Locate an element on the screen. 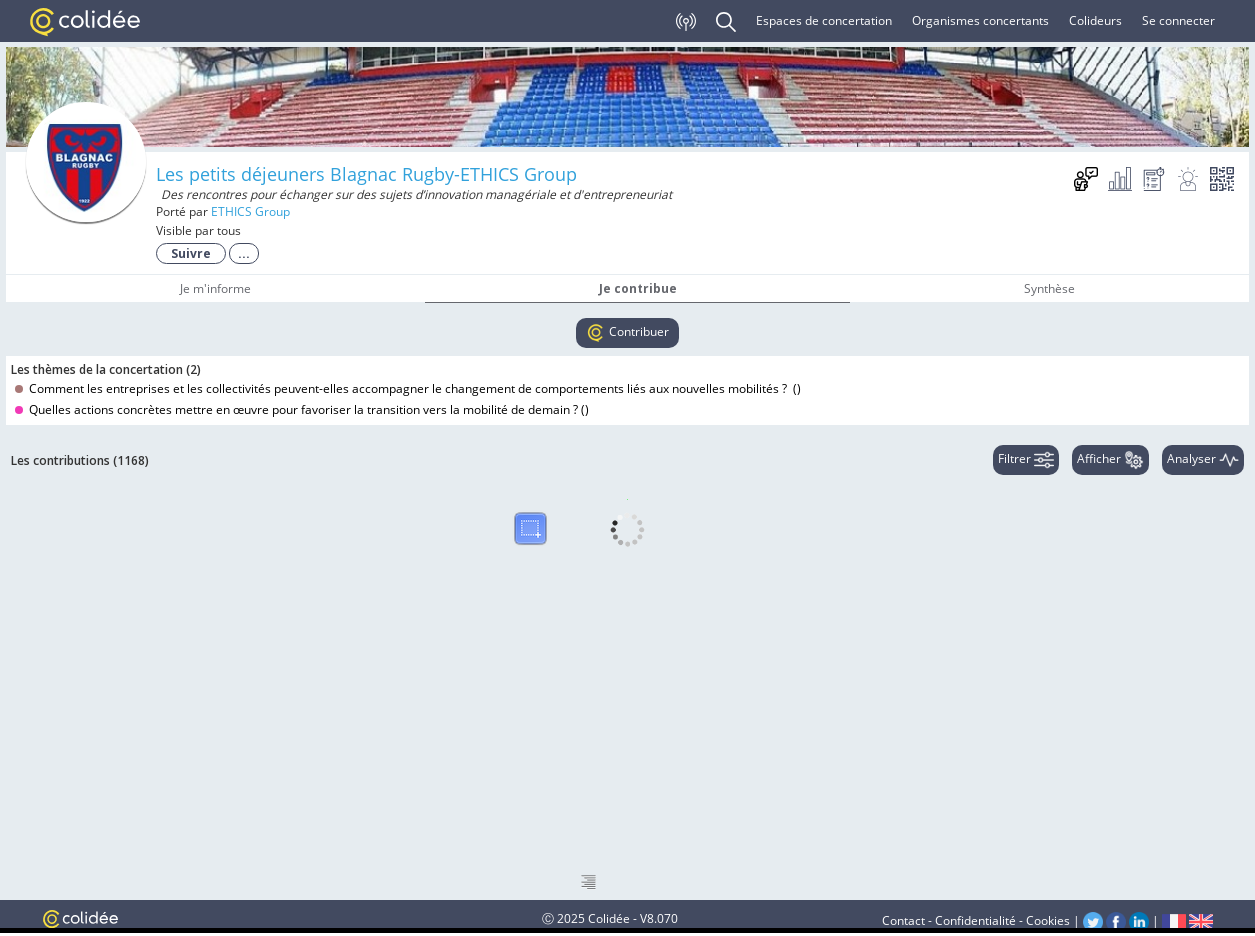 This screenshot has height=936, width=1255. align text to the right margin is located at coordinates (588, 882).